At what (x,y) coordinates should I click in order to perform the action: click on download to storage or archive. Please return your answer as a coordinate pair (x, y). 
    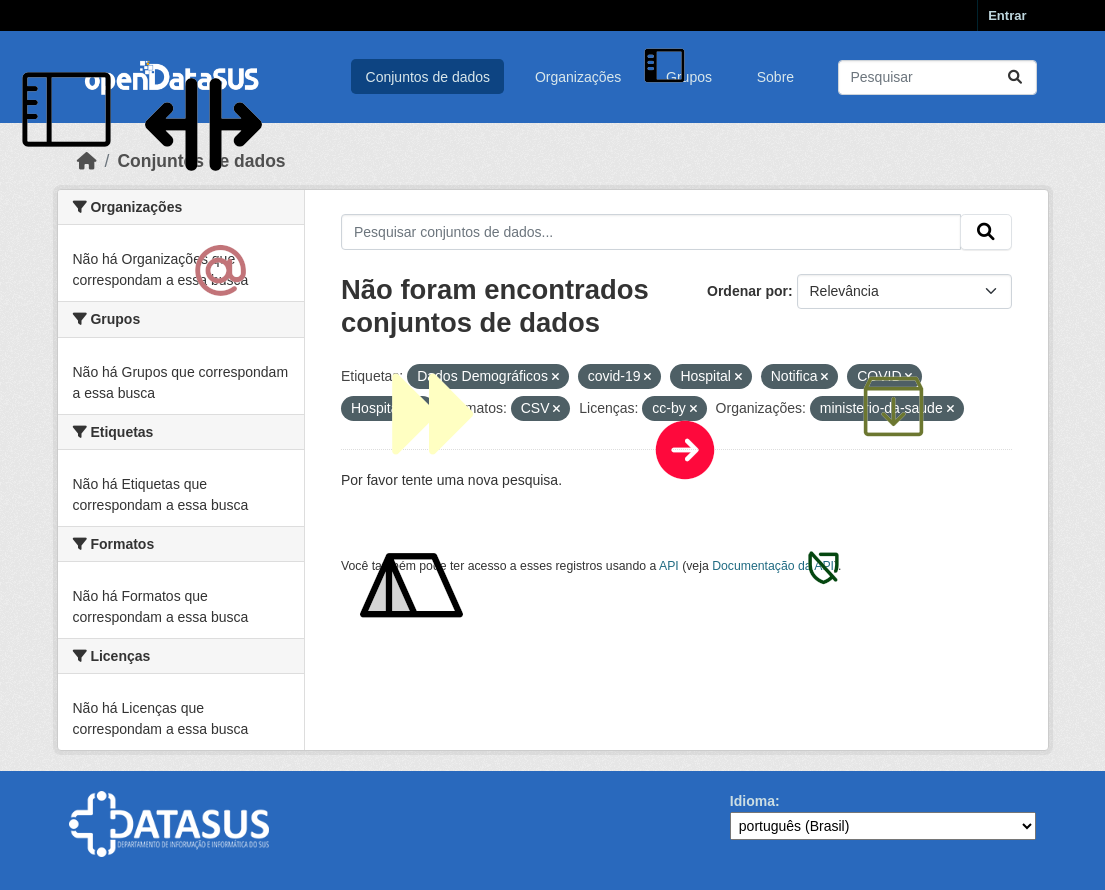
    Looking at the image, I should click on (893, 406).